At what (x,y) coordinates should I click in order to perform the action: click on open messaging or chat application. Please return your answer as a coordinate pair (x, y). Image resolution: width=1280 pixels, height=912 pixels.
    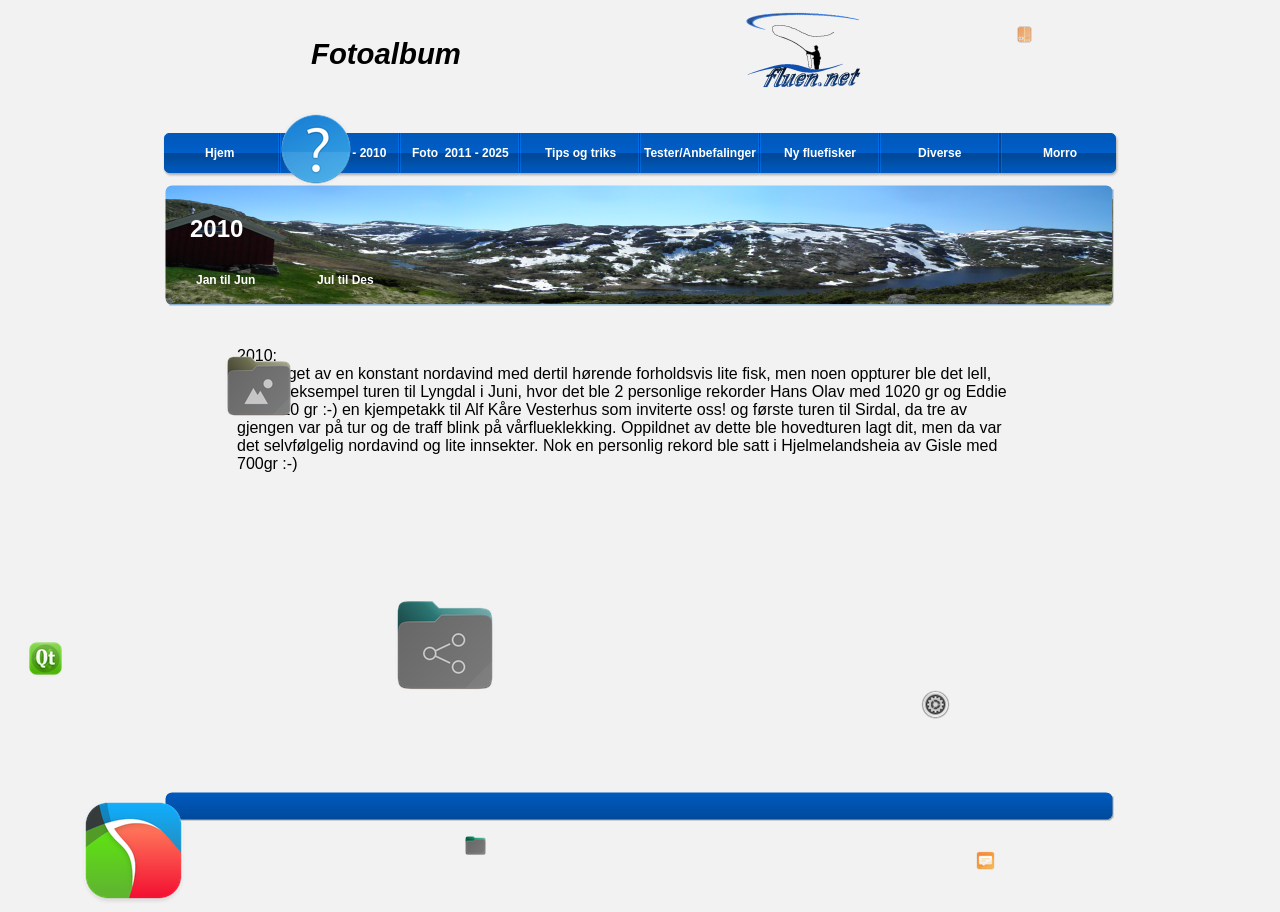
    Looking at the image, I should click on (985, 860).